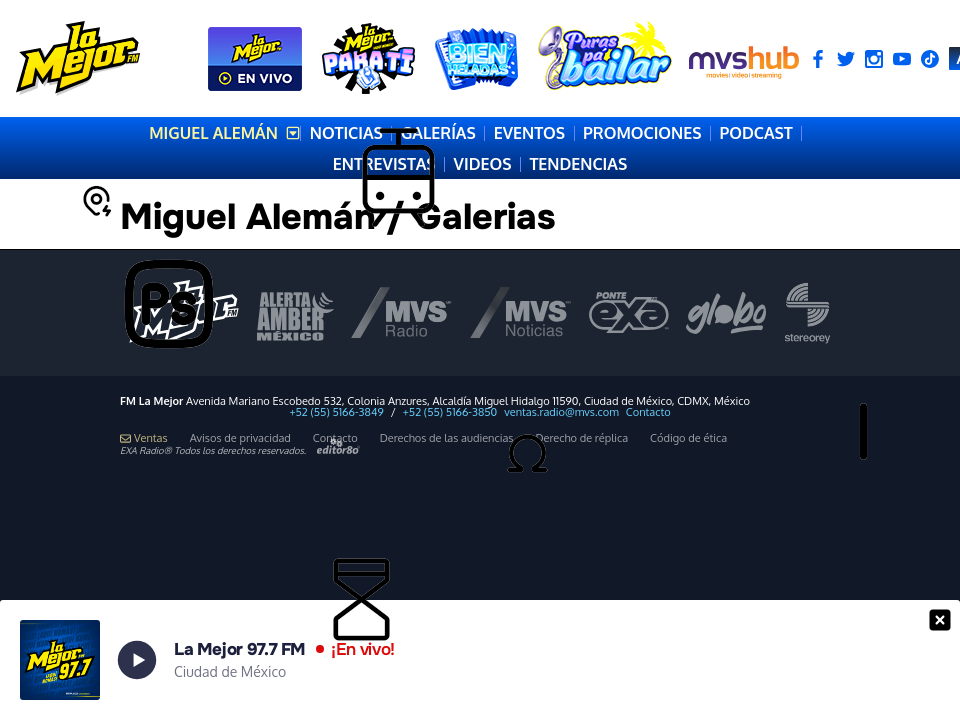  What do you see at coordinates (96, 200) in the screenshot?
I see `enable fast or instant location tracking` at bounding box center [96, 200].